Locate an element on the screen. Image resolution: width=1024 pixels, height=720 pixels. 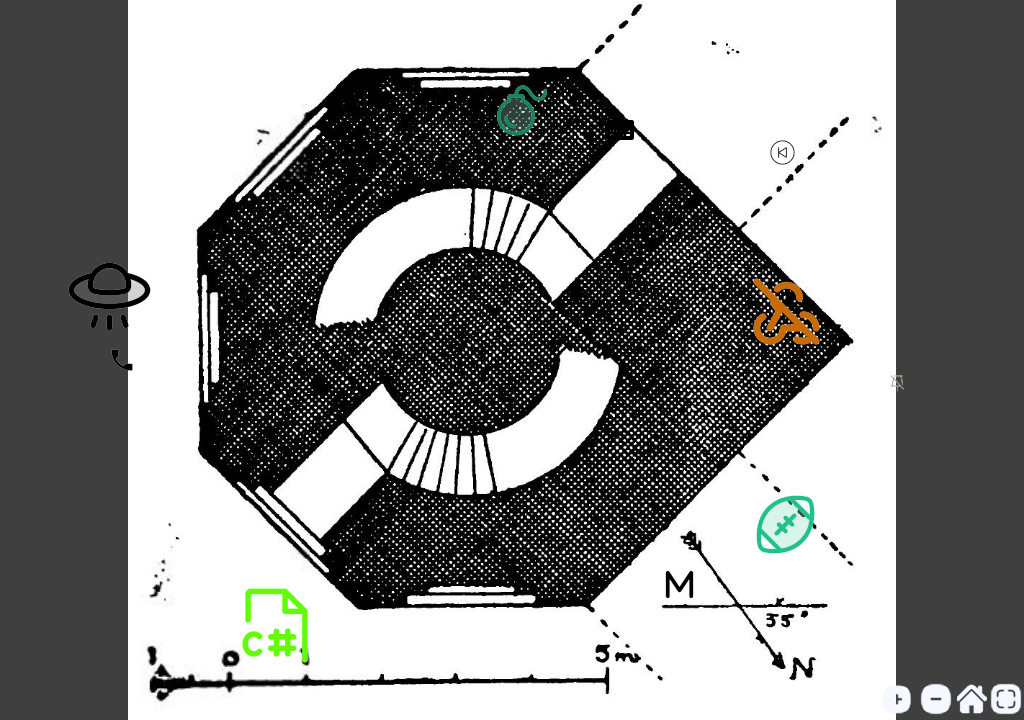
make a phone call is located at coordinates (122, 360).